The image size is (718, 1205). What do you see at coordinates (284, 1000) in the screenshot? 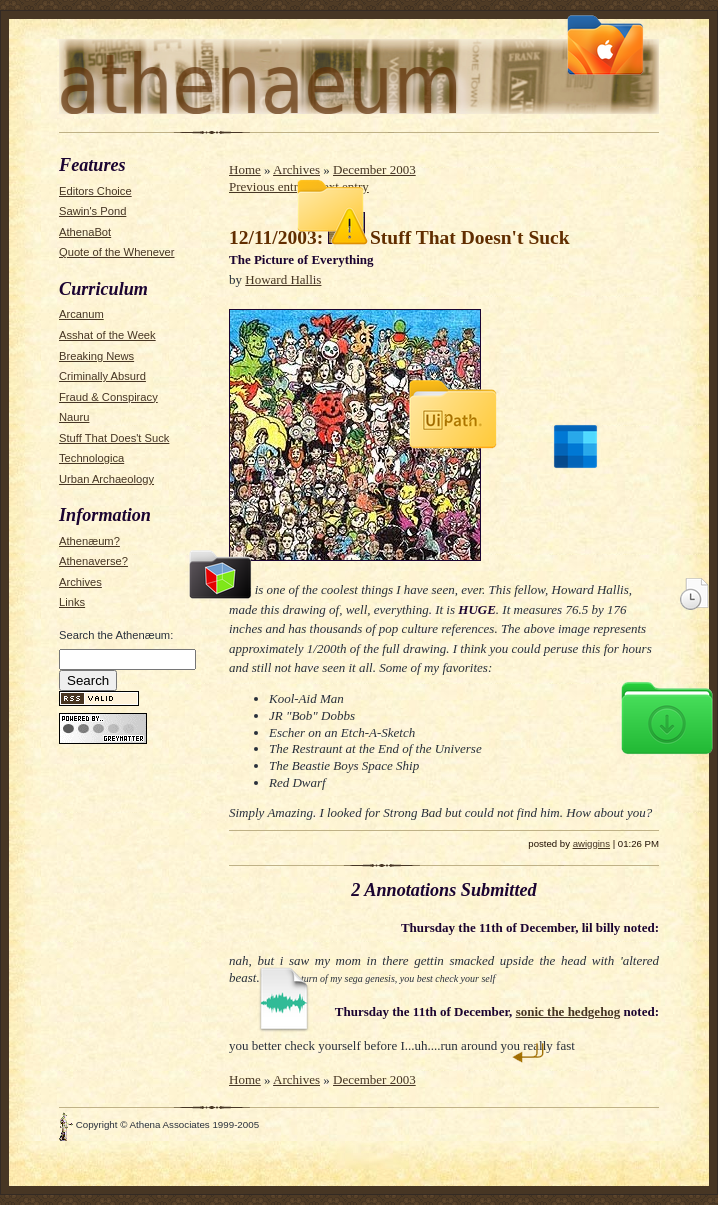
I see `audio file thumbnail in media browser` at bounding box center [284, 1000].